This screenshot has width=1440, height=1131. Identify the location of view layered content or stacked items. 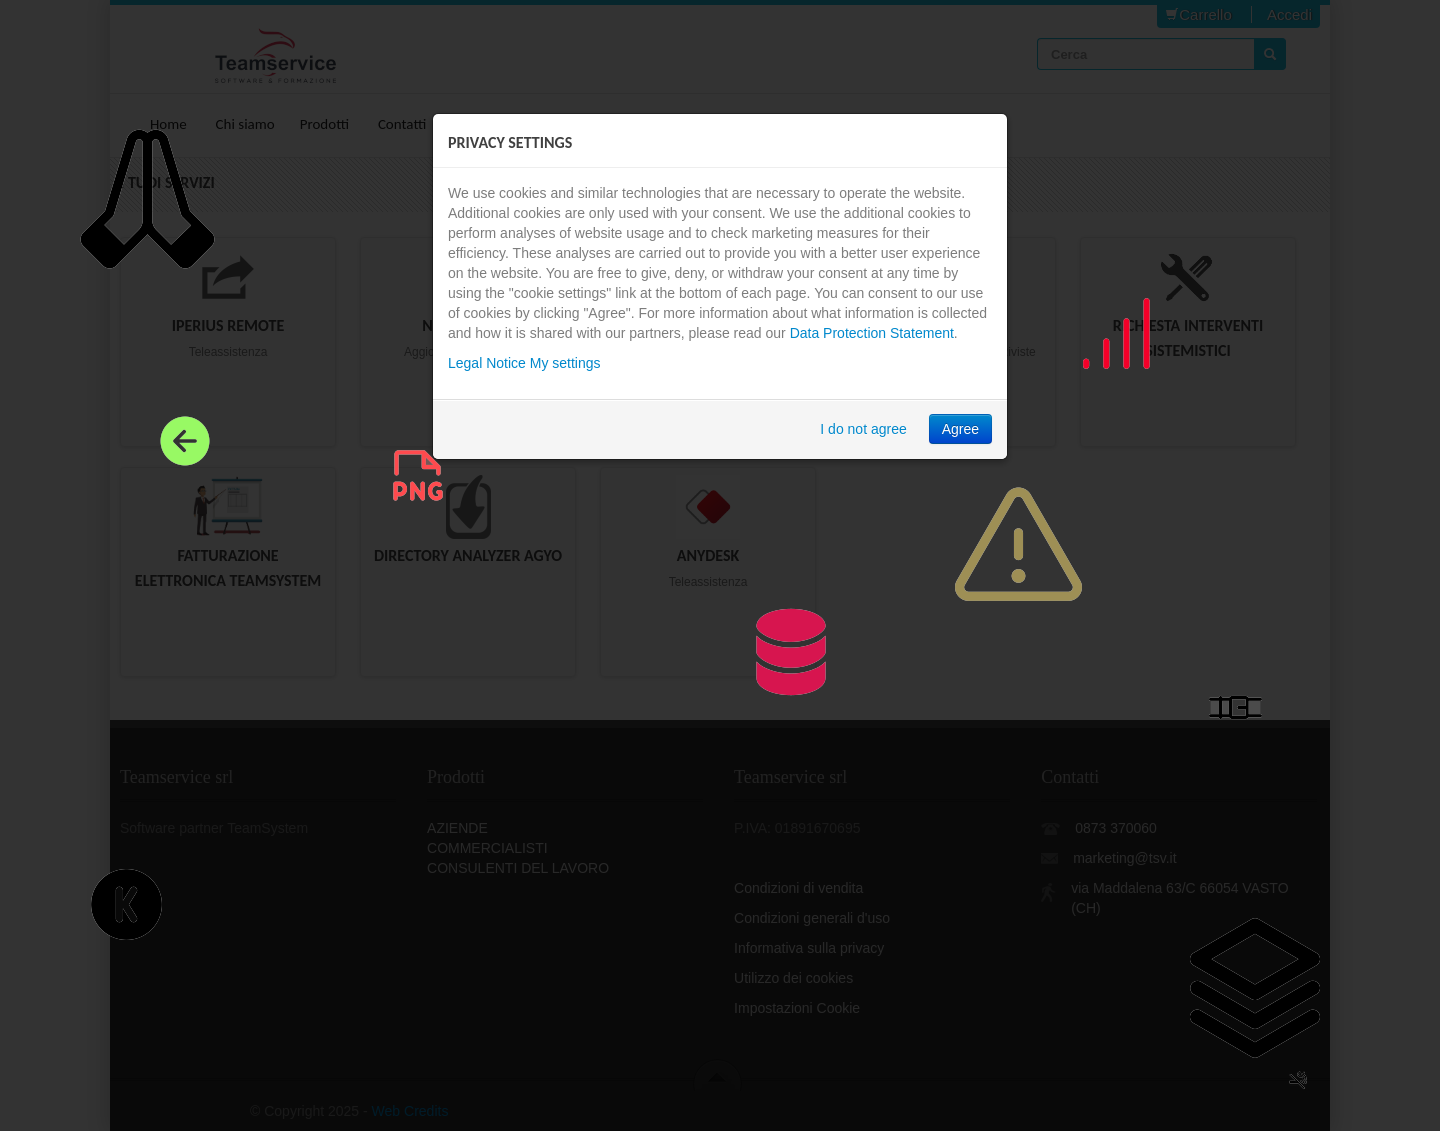
(1255, 988).